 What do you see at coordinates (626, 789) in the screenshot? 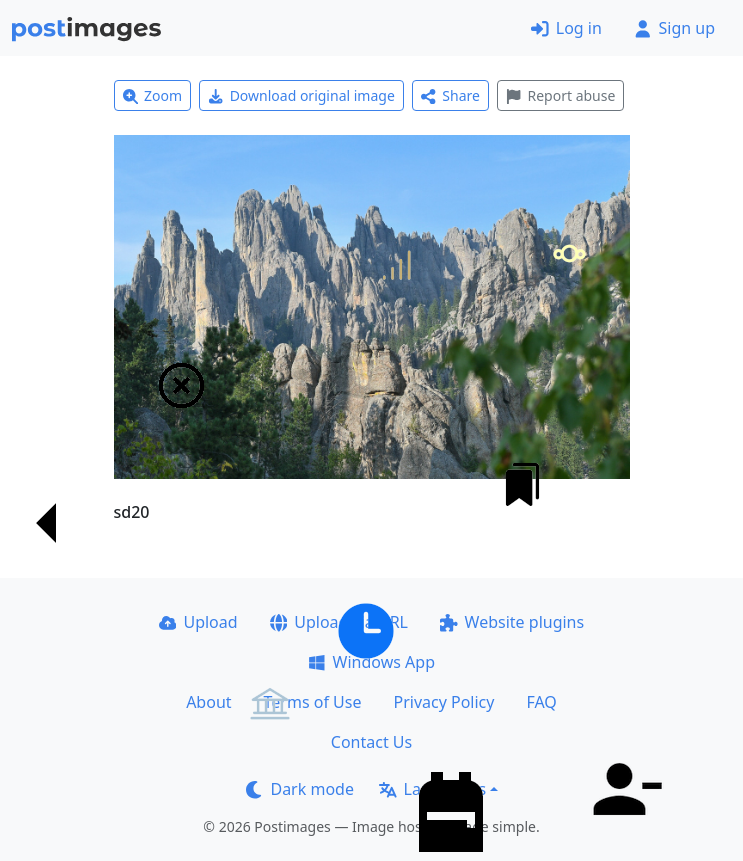
I see `remove a contact or friend` at bounding box center [626, 789].